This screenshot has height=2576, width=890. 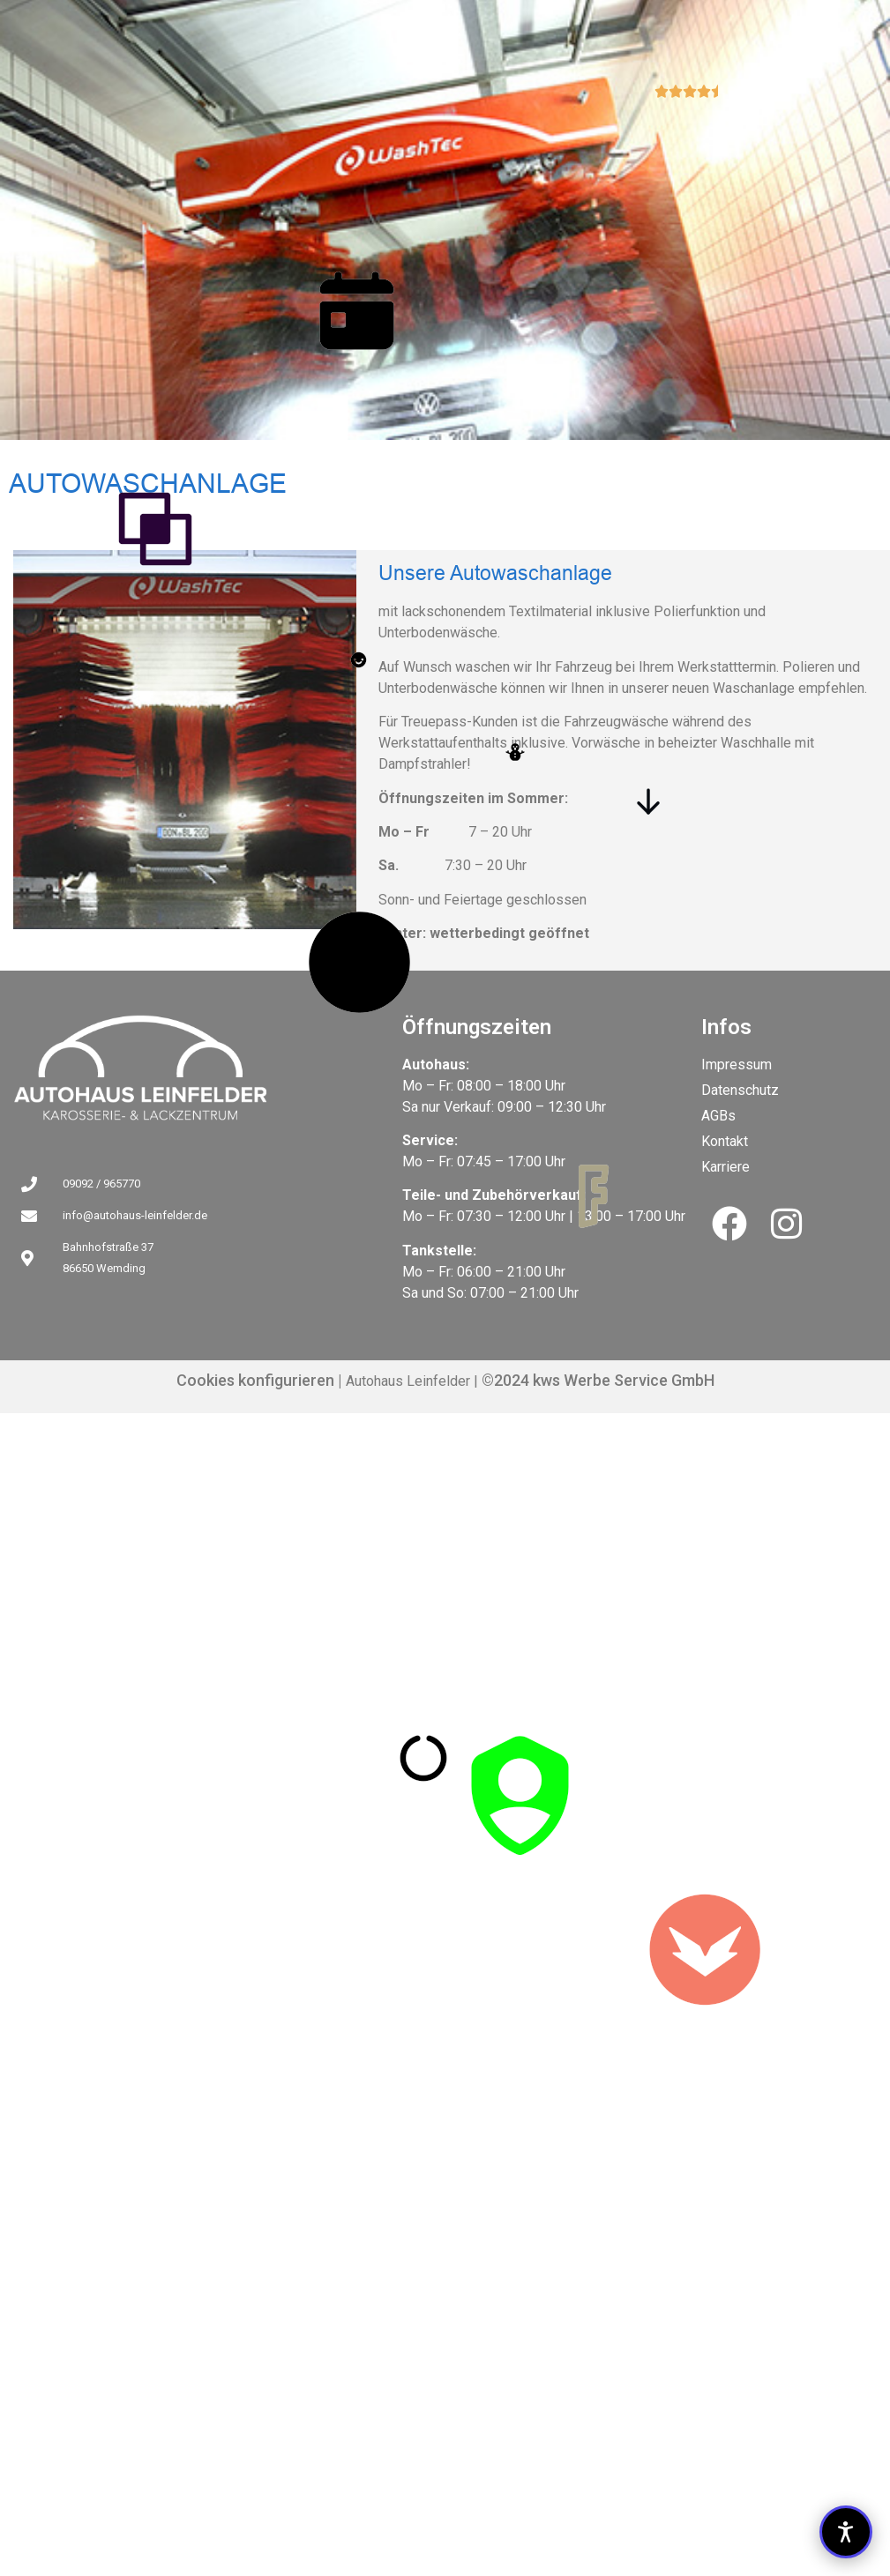 What do you see at coordinates (359, 962) in the screenshot?
I see `confirm or complete an action` at bounding box center [359, 962].